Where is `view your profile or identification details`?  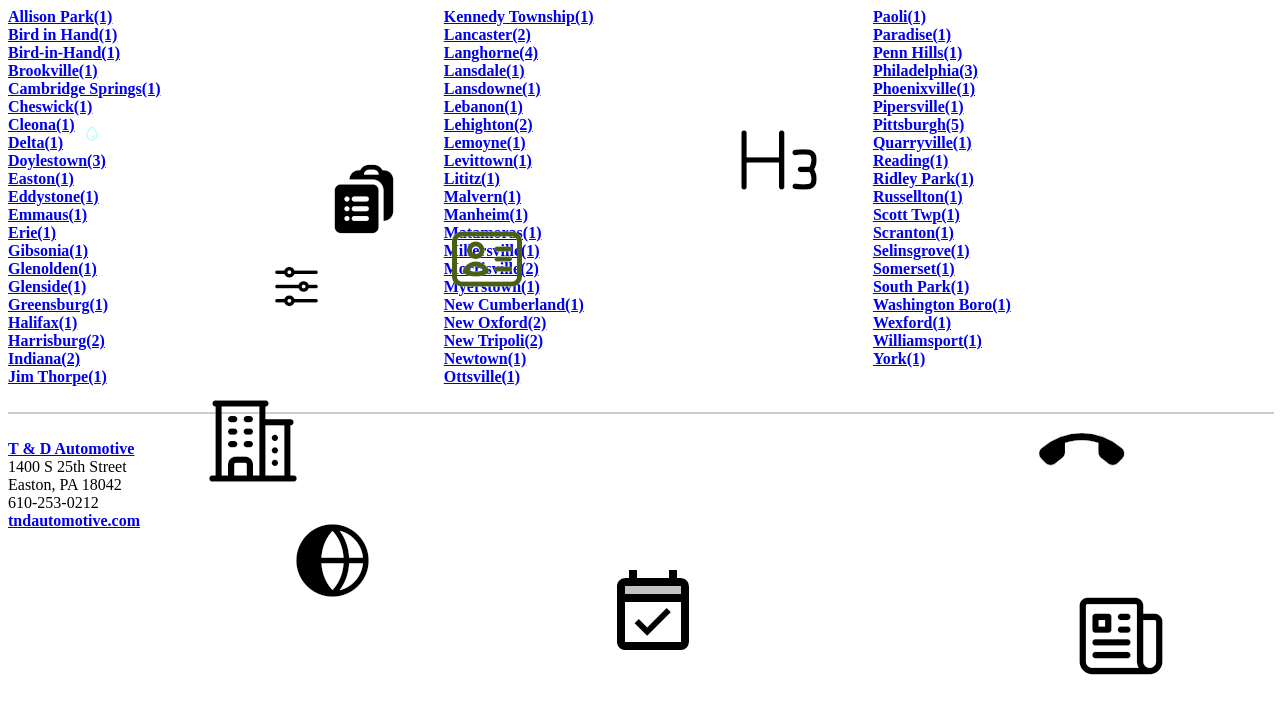 view your profile or identification details is located at coordinates (487, 259).